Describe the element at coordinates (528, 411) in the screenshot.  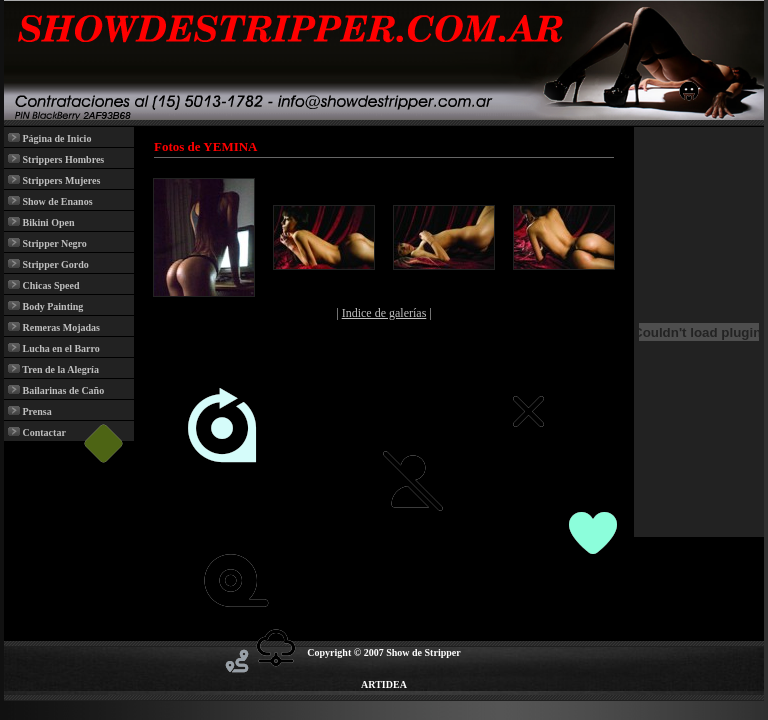
I see `close a window or dialog` at that location.